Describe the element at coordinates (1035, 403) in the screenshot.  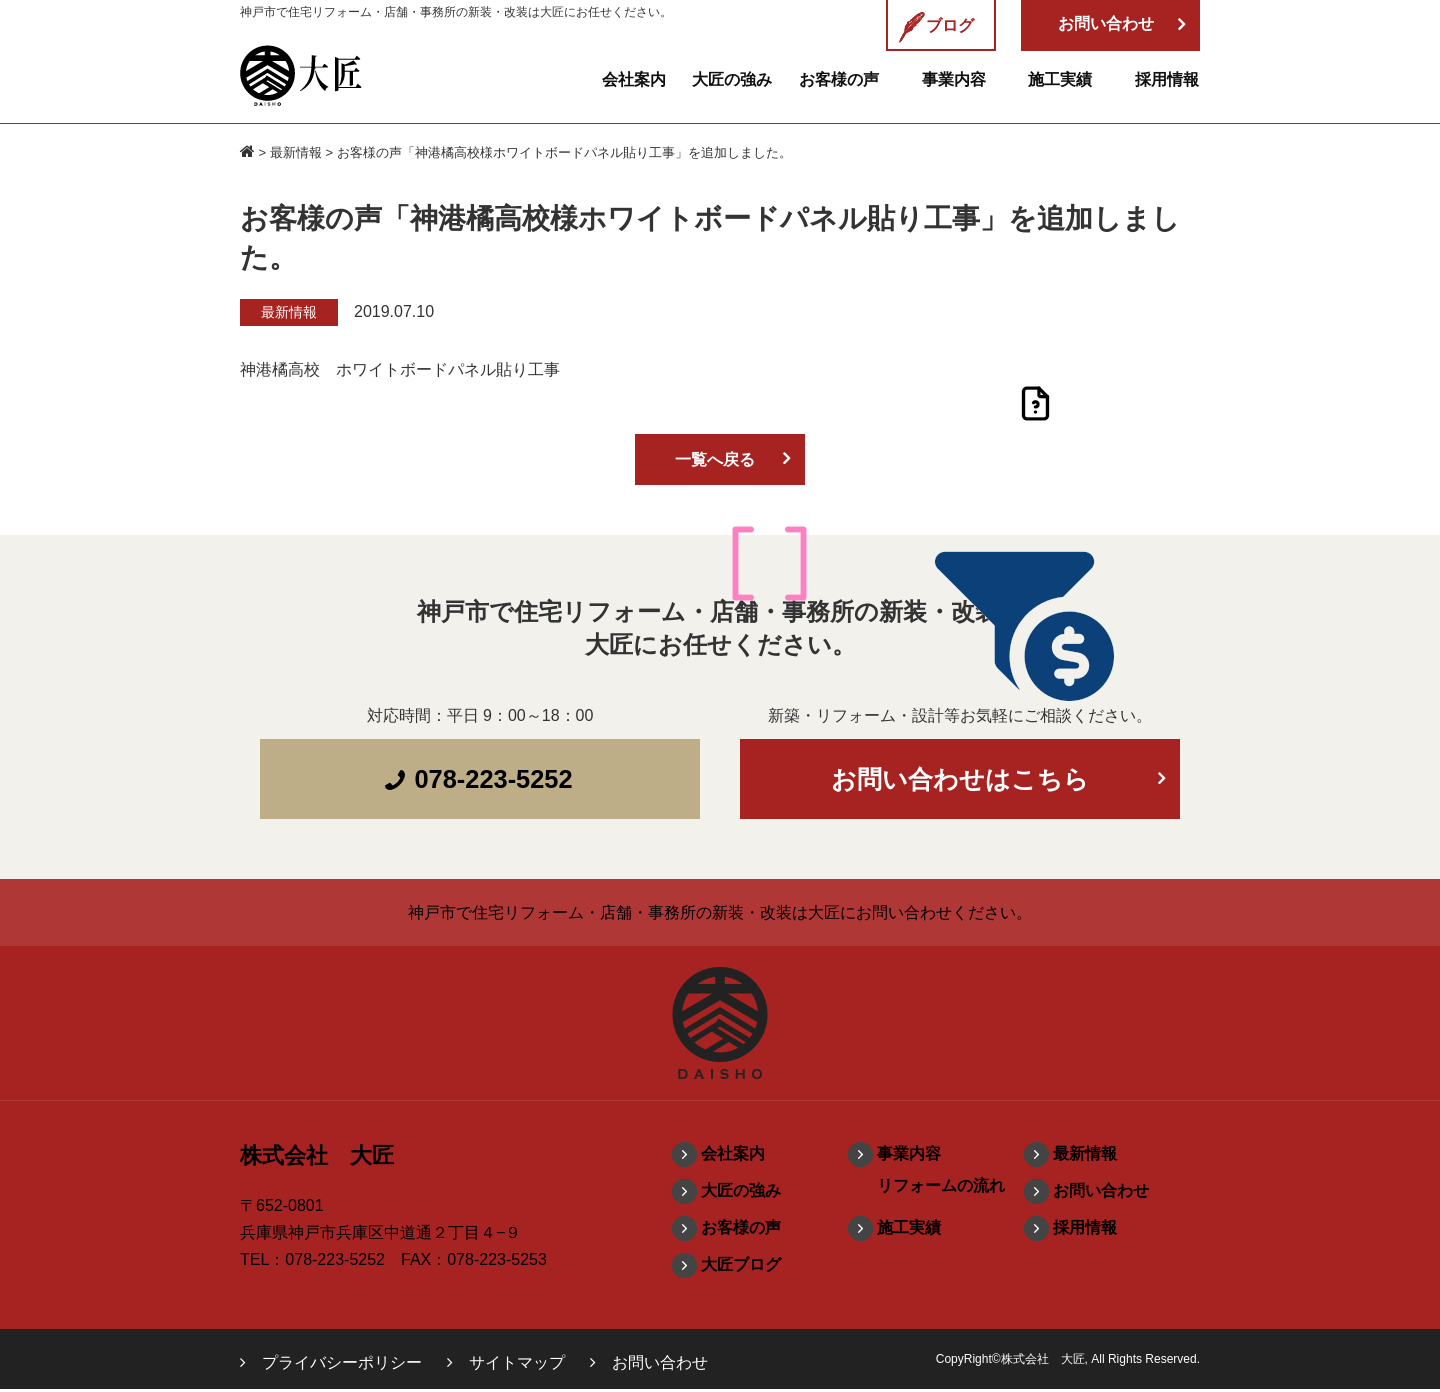
I see `unknown or unrecognized file type` at that location.